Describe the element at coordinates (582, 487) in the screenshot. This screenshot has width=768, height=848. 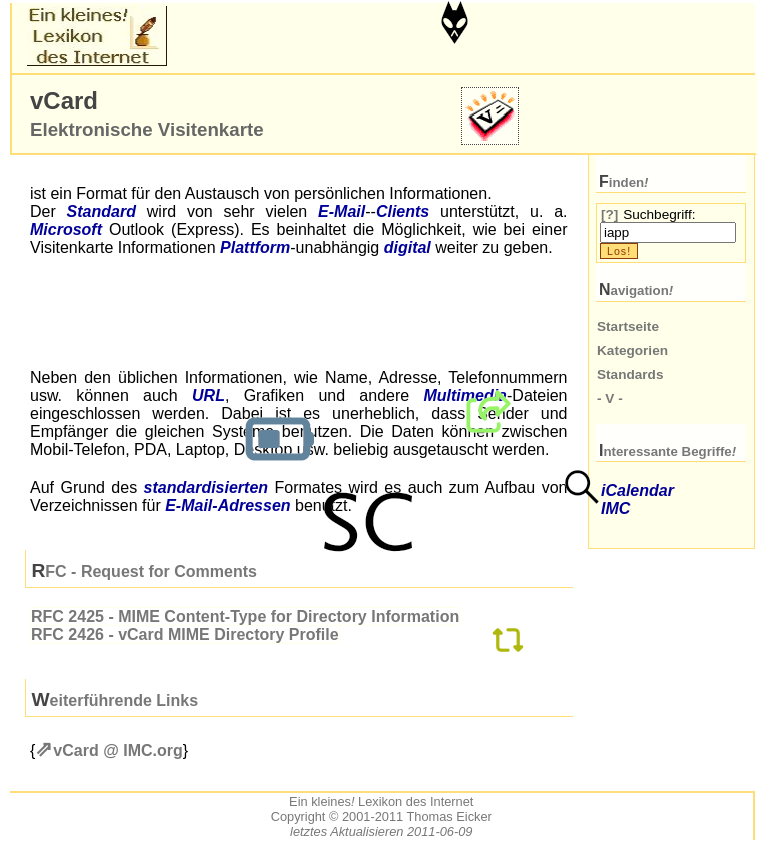
I see `sistrix SEO tool logo` at that location.